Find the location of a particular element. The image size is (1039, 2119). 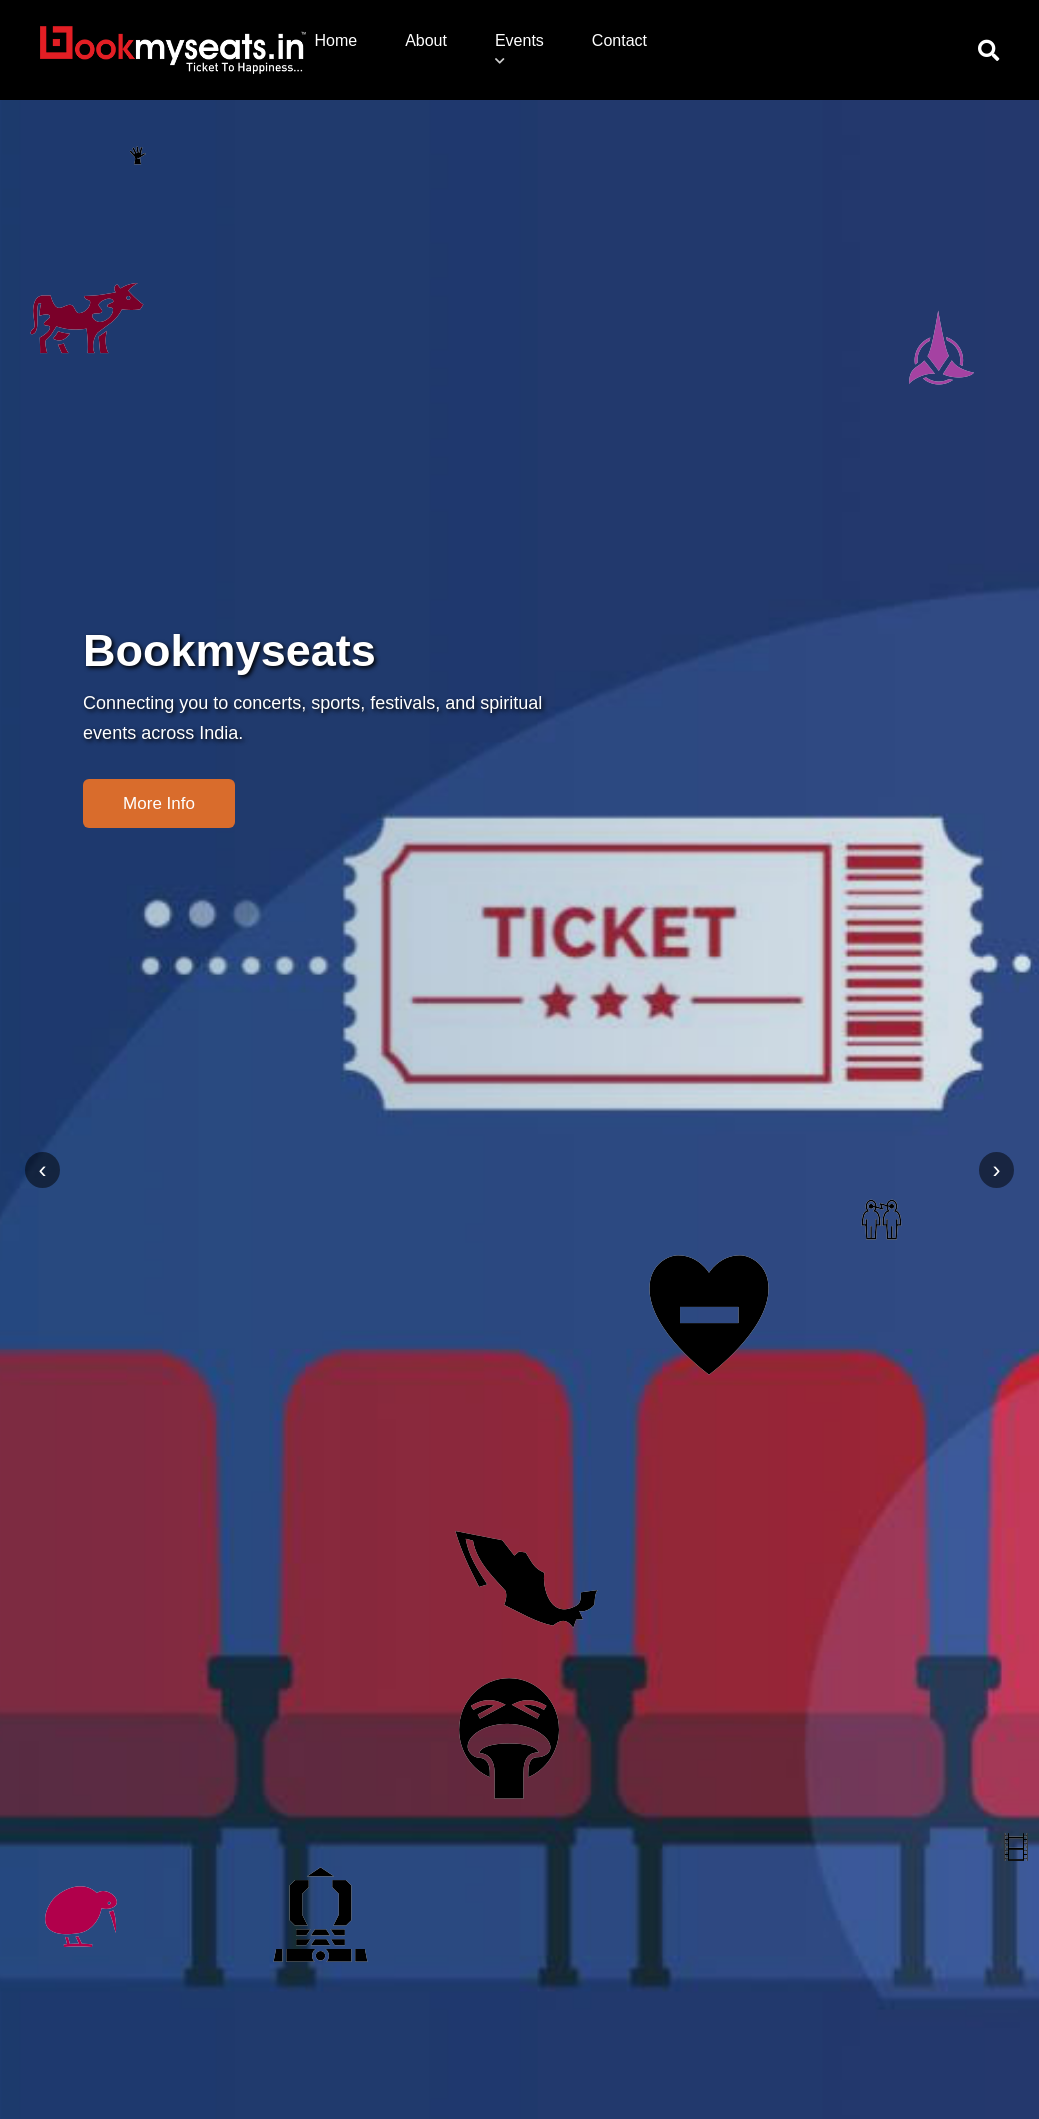

klingon empire emblem from star trek is located at coordinates (941, 347).